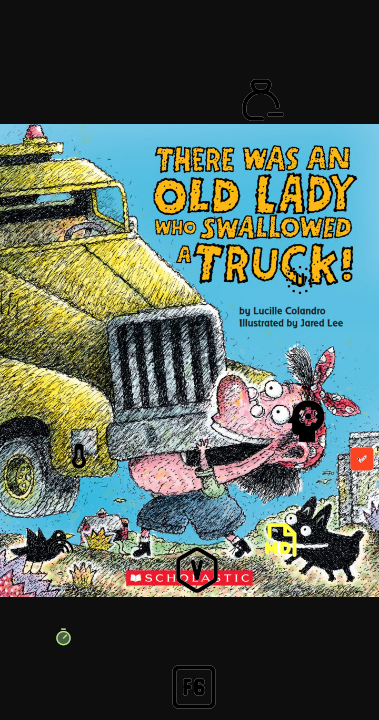  Describe the element at coordinates (63, 637) in the screenshot. I see `set a countdown timer` at that location.